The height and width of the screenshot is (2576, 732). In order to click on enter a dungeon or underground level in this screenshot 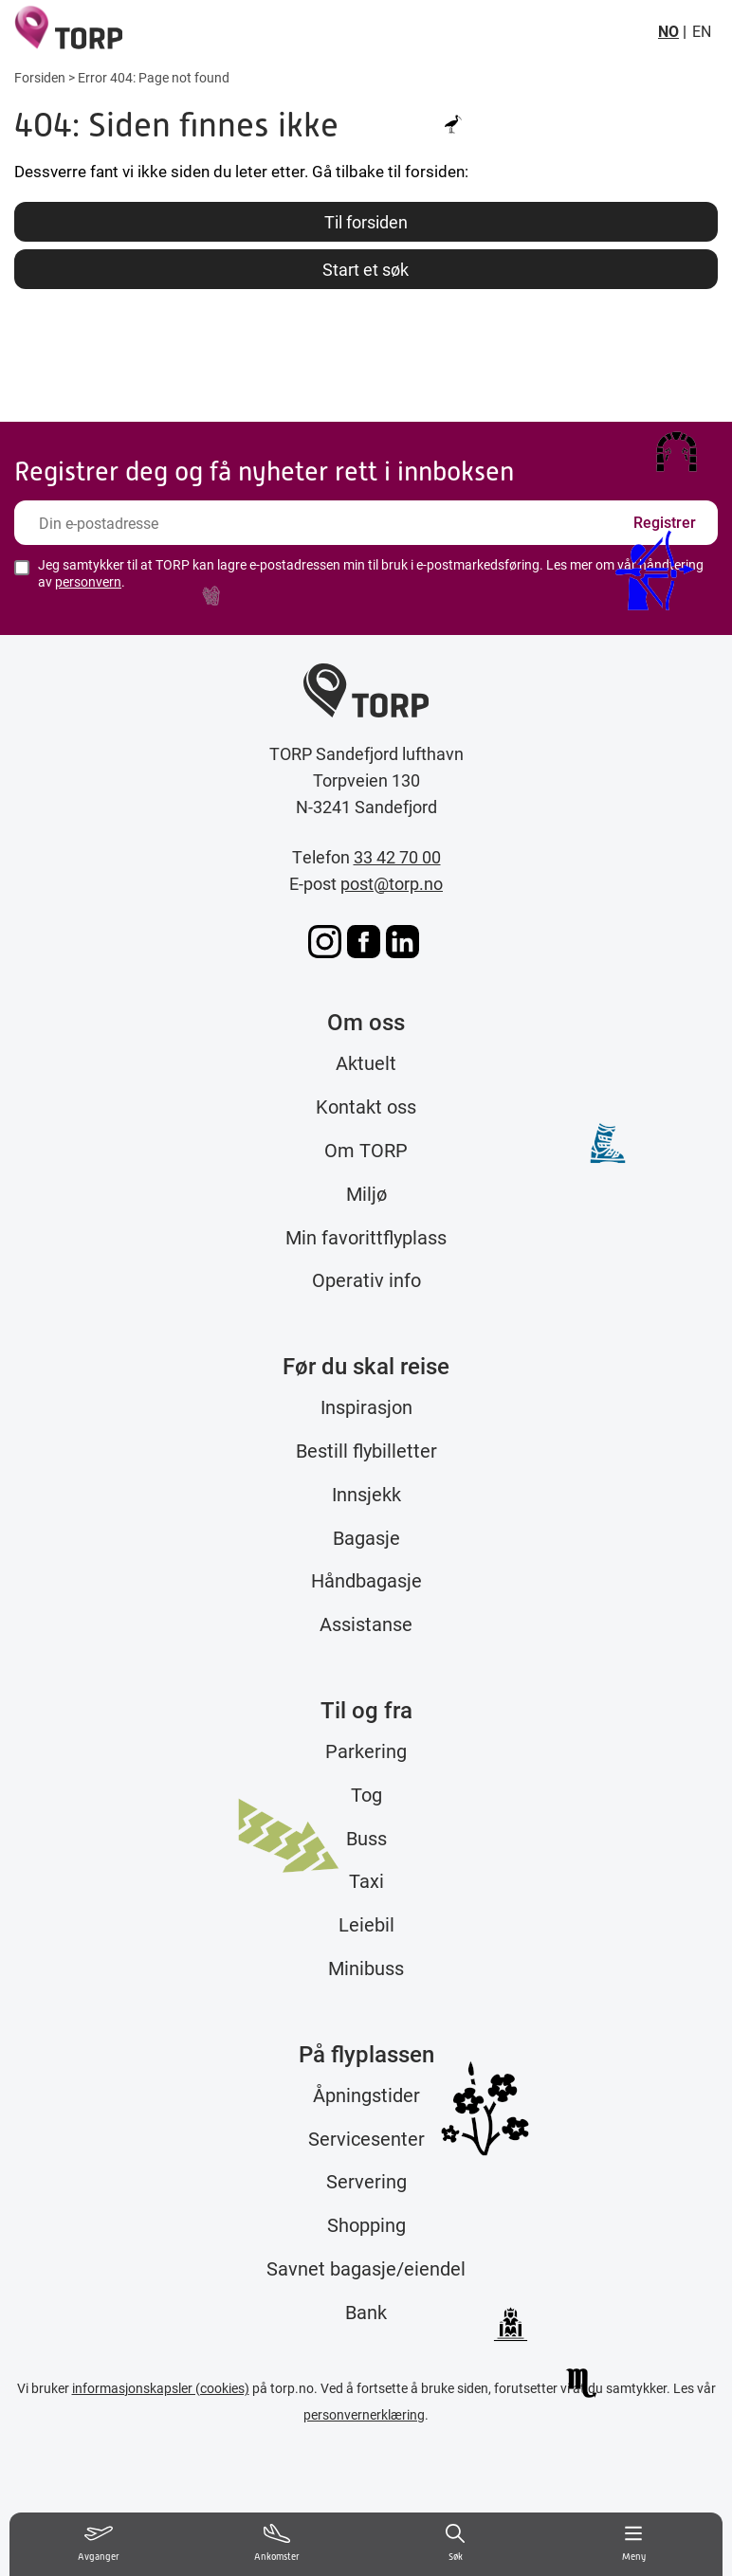, I will do `click(676, 451)`.